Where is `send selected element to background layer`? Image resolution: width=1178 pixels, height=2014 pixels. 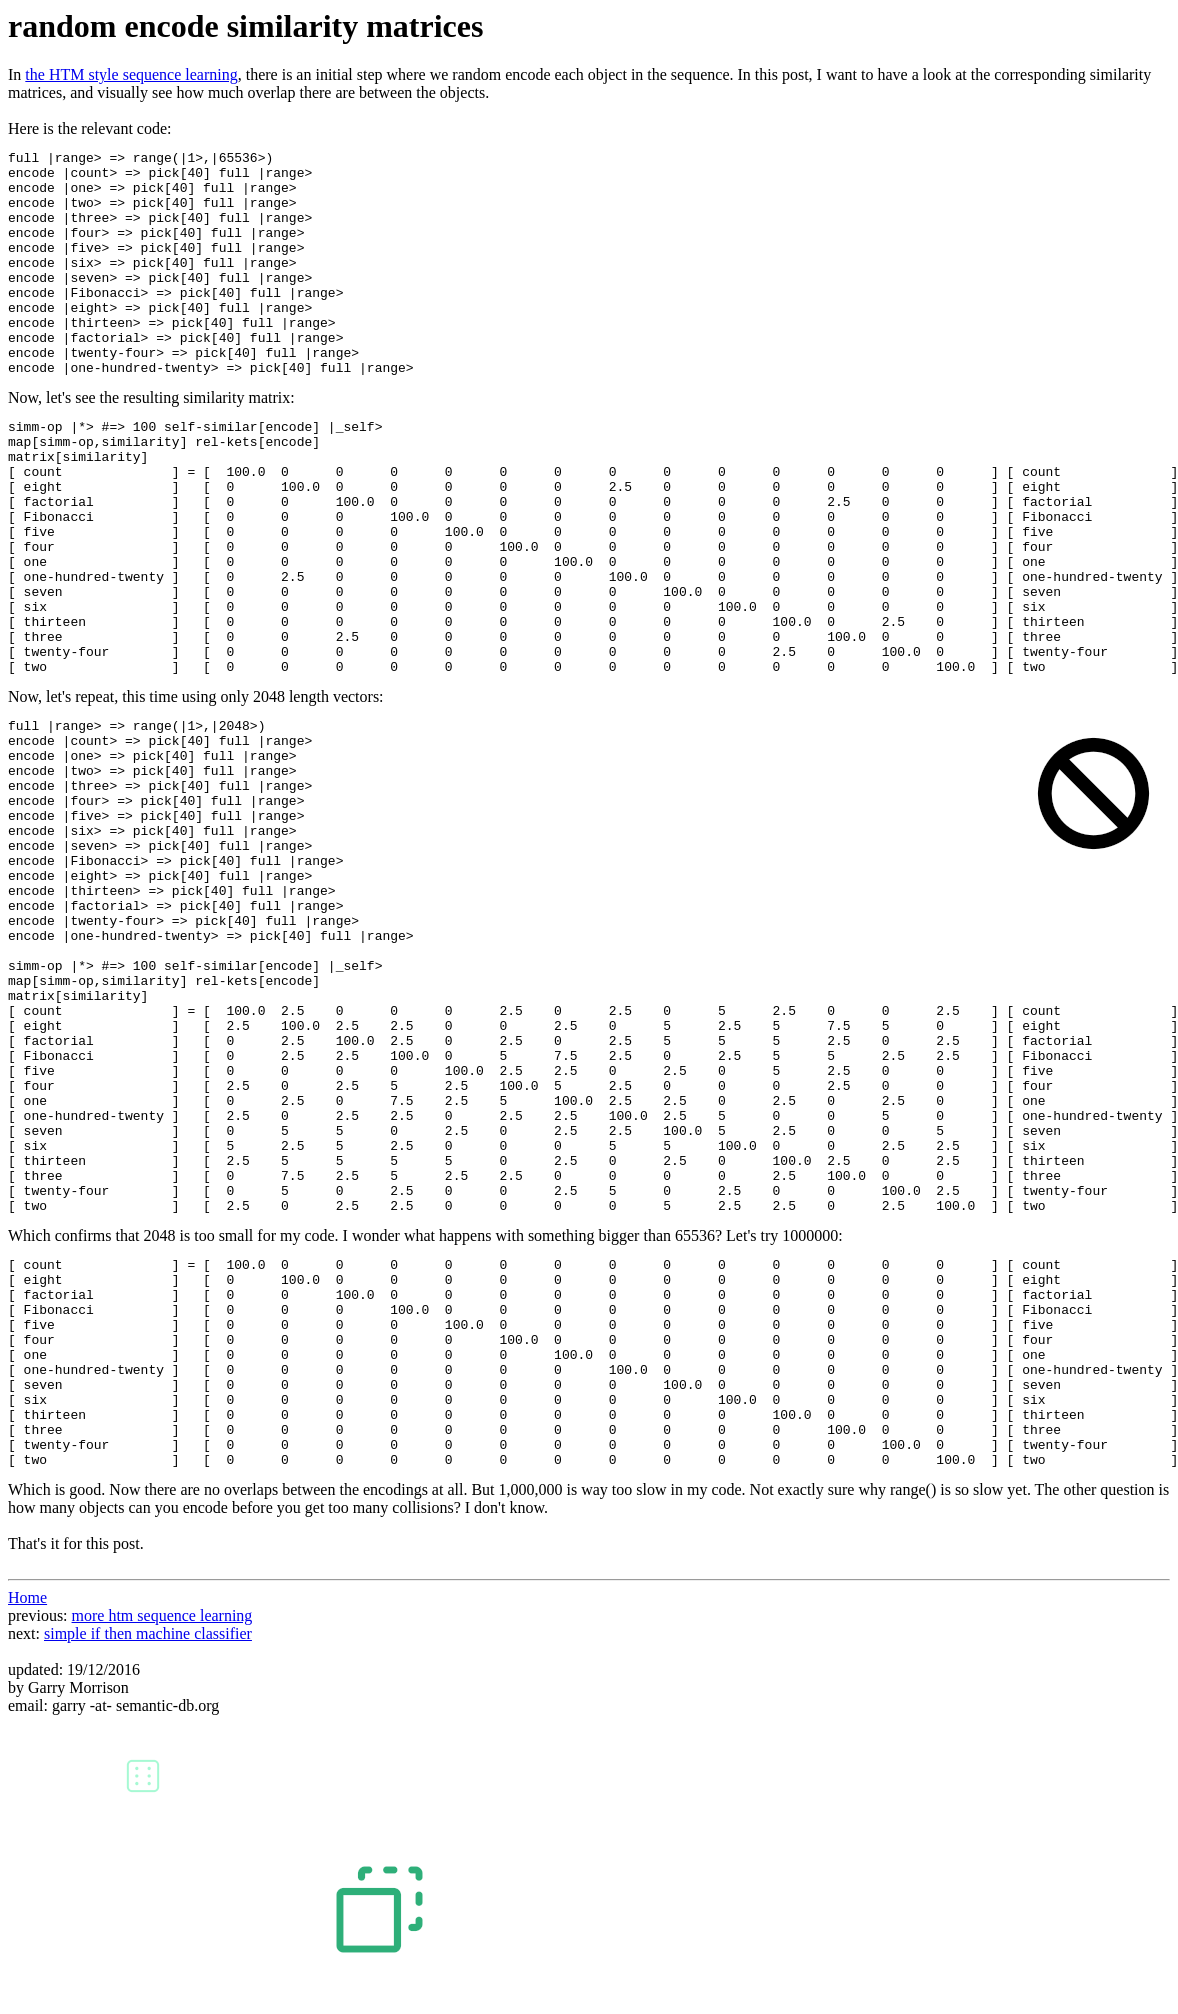 send selected element to background layer is located at coordinates (379, 1909).